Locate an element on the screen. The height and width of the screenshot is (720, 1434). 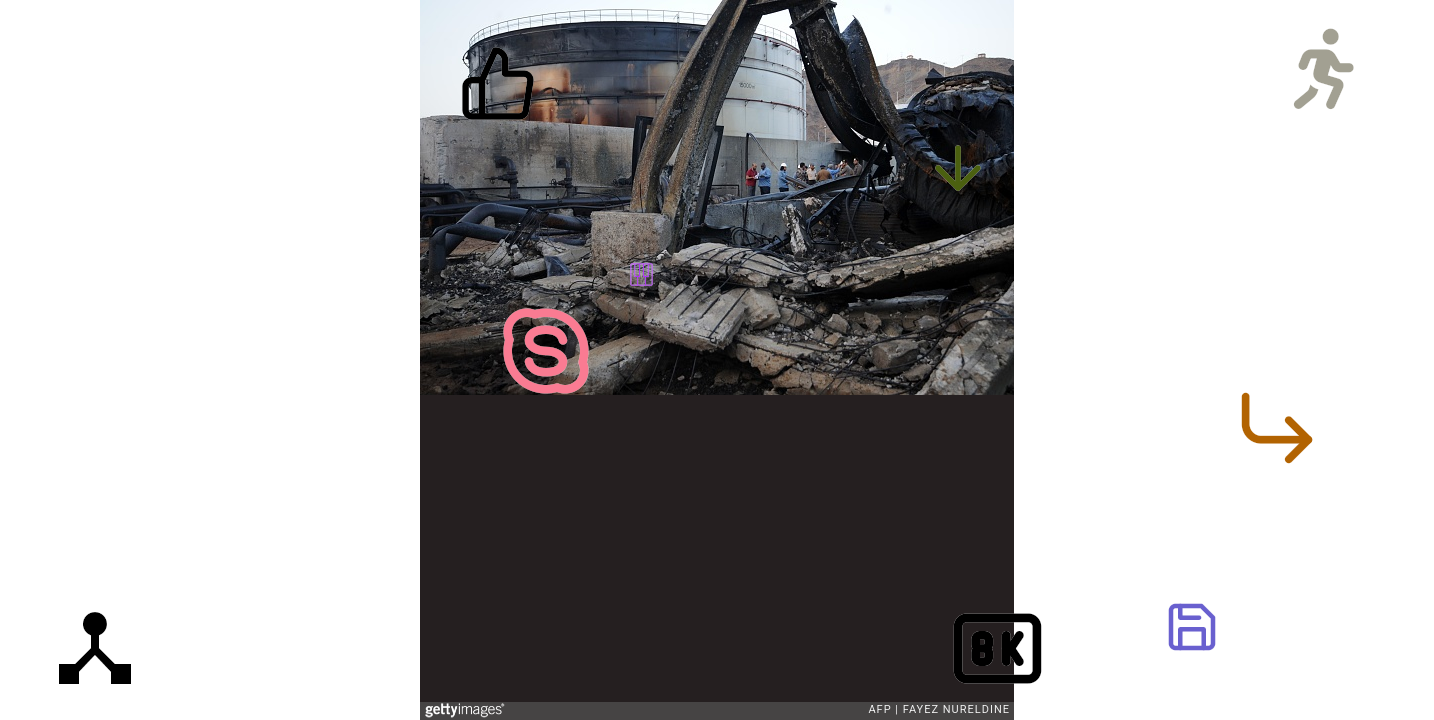
indicates 8K video resolution quality is located at coordinates (997, 648).